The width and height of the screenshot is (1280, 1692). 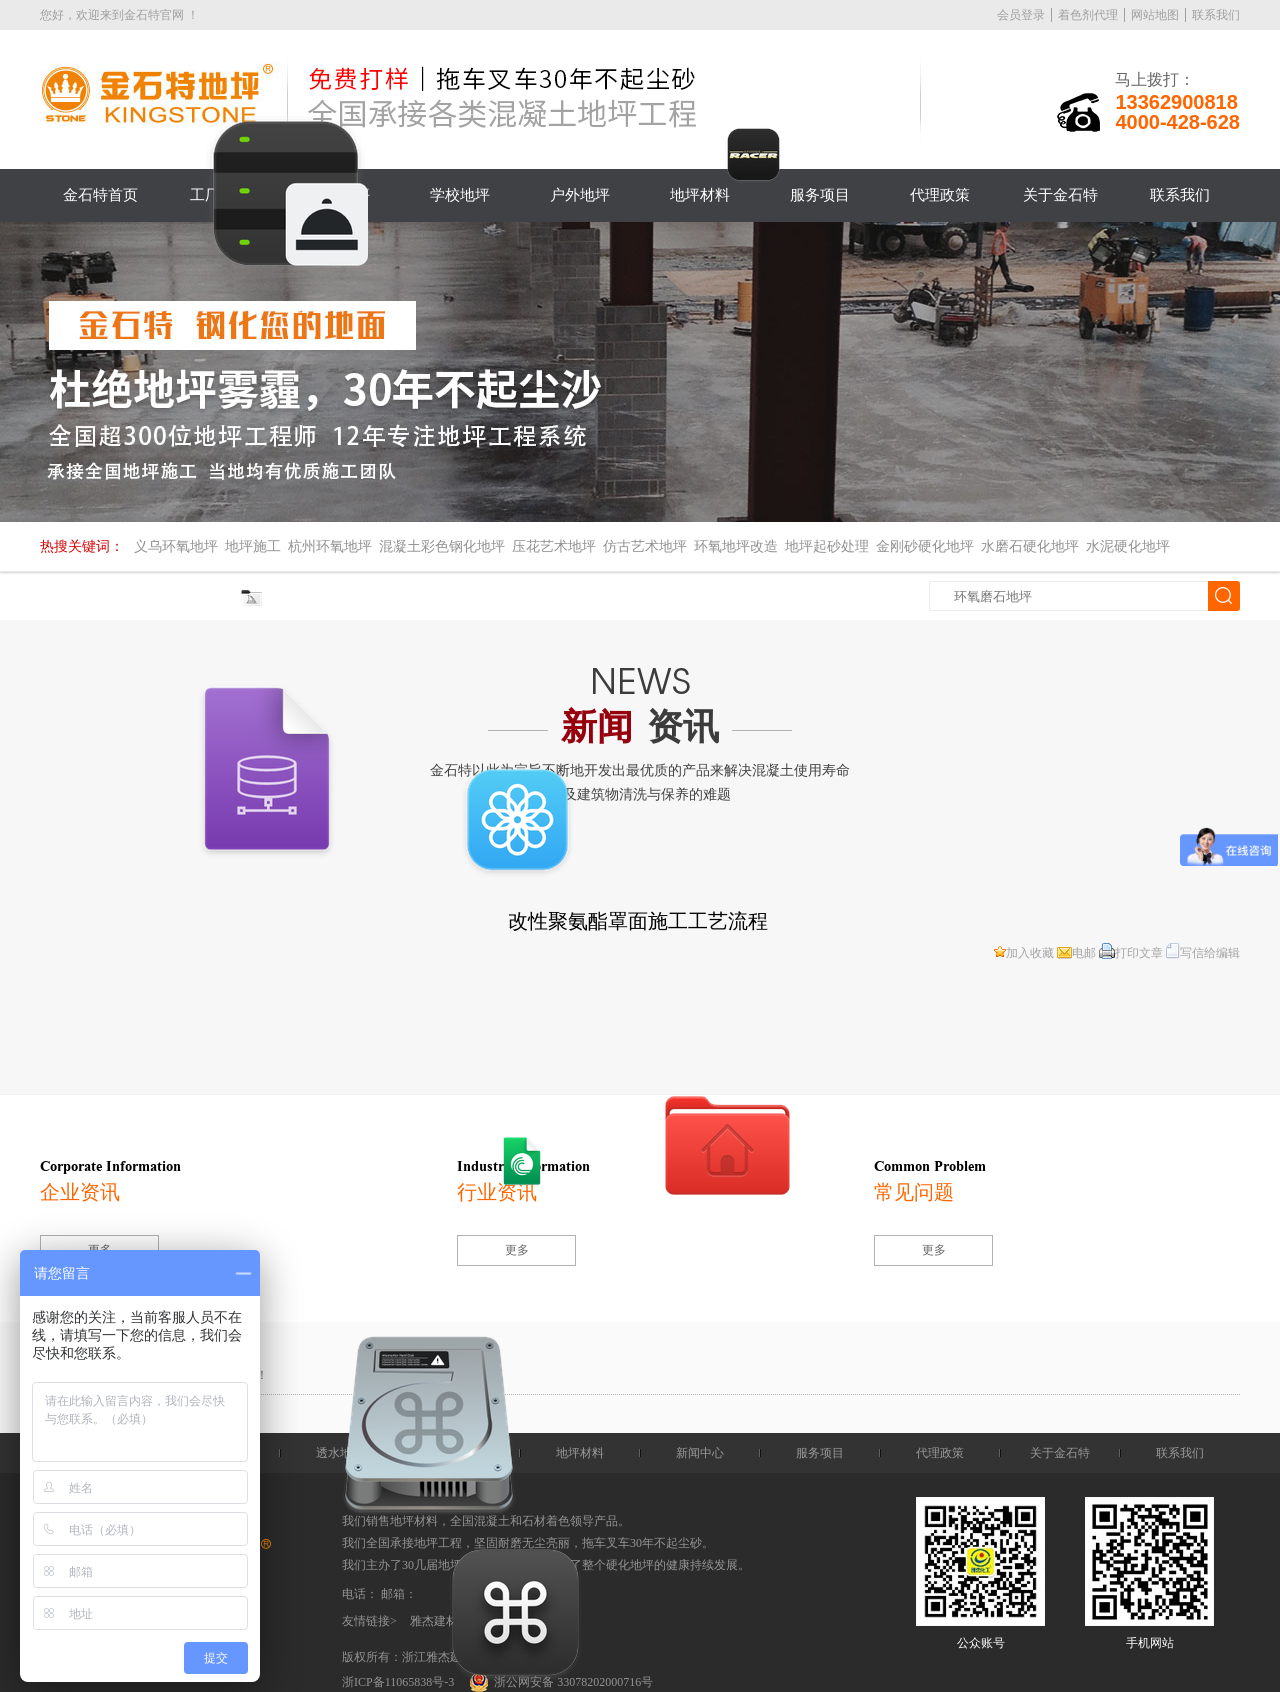 I want to click on open desktop wallpaper settings, so click(x=517, y=821).